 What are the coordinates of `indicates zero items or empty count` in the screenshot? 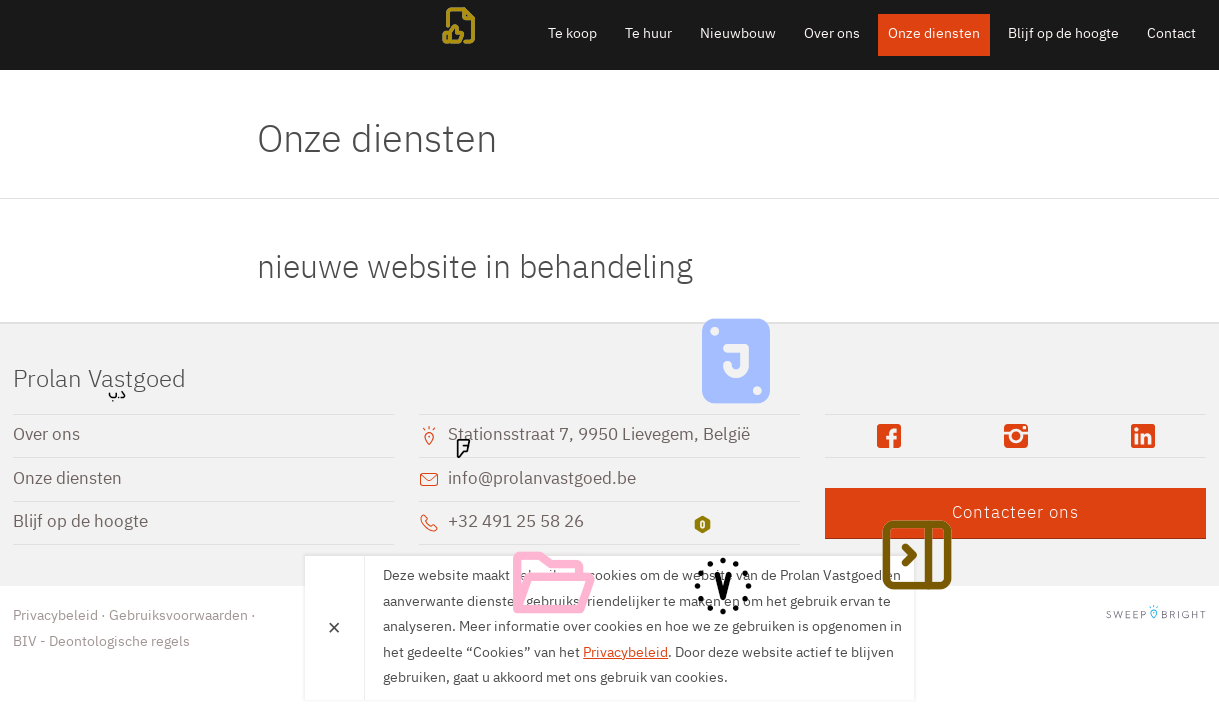 It's located at (702, 524).